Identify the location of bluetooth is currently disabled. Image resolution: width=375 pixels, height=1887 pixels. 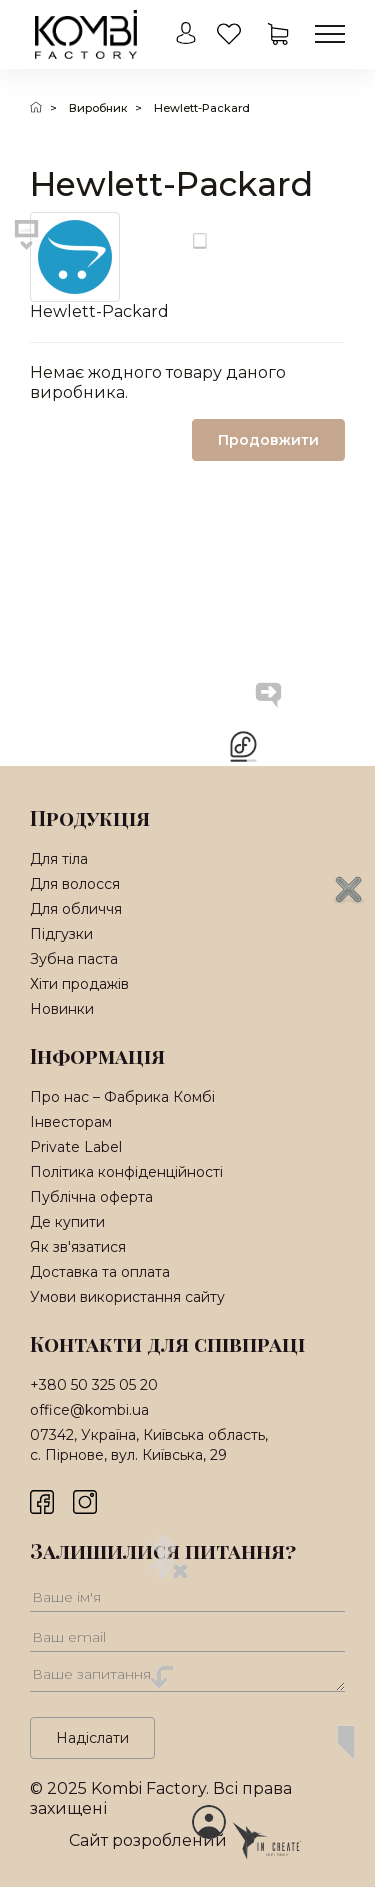
(165, 1556).